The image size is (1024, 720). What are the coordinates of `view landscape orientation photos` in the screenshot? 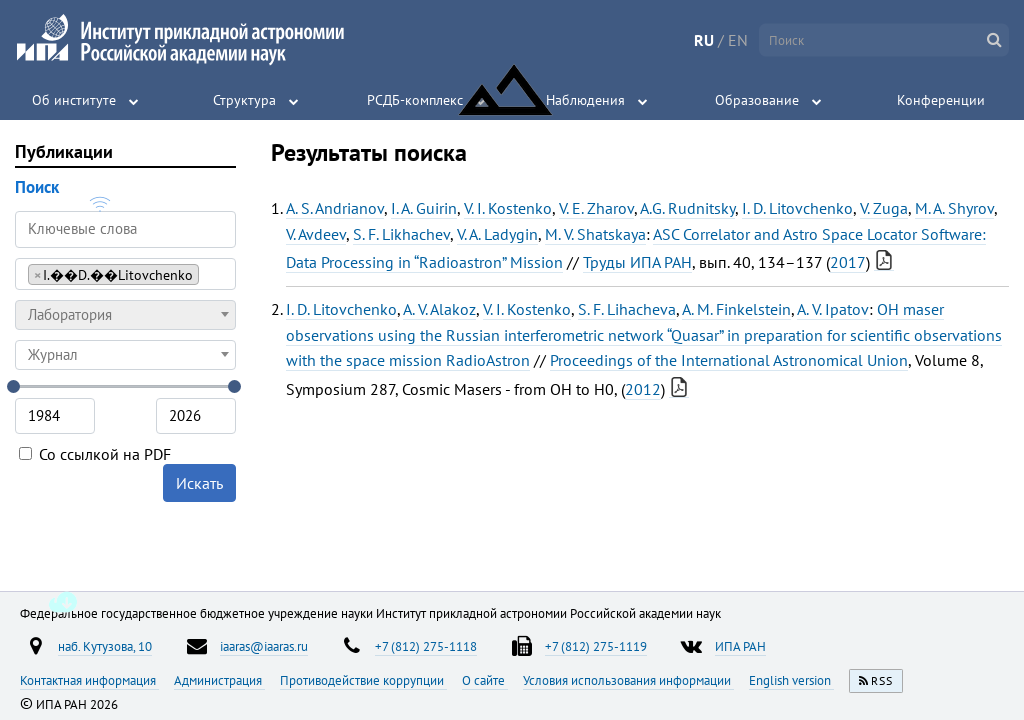 It's located at (505, 89).